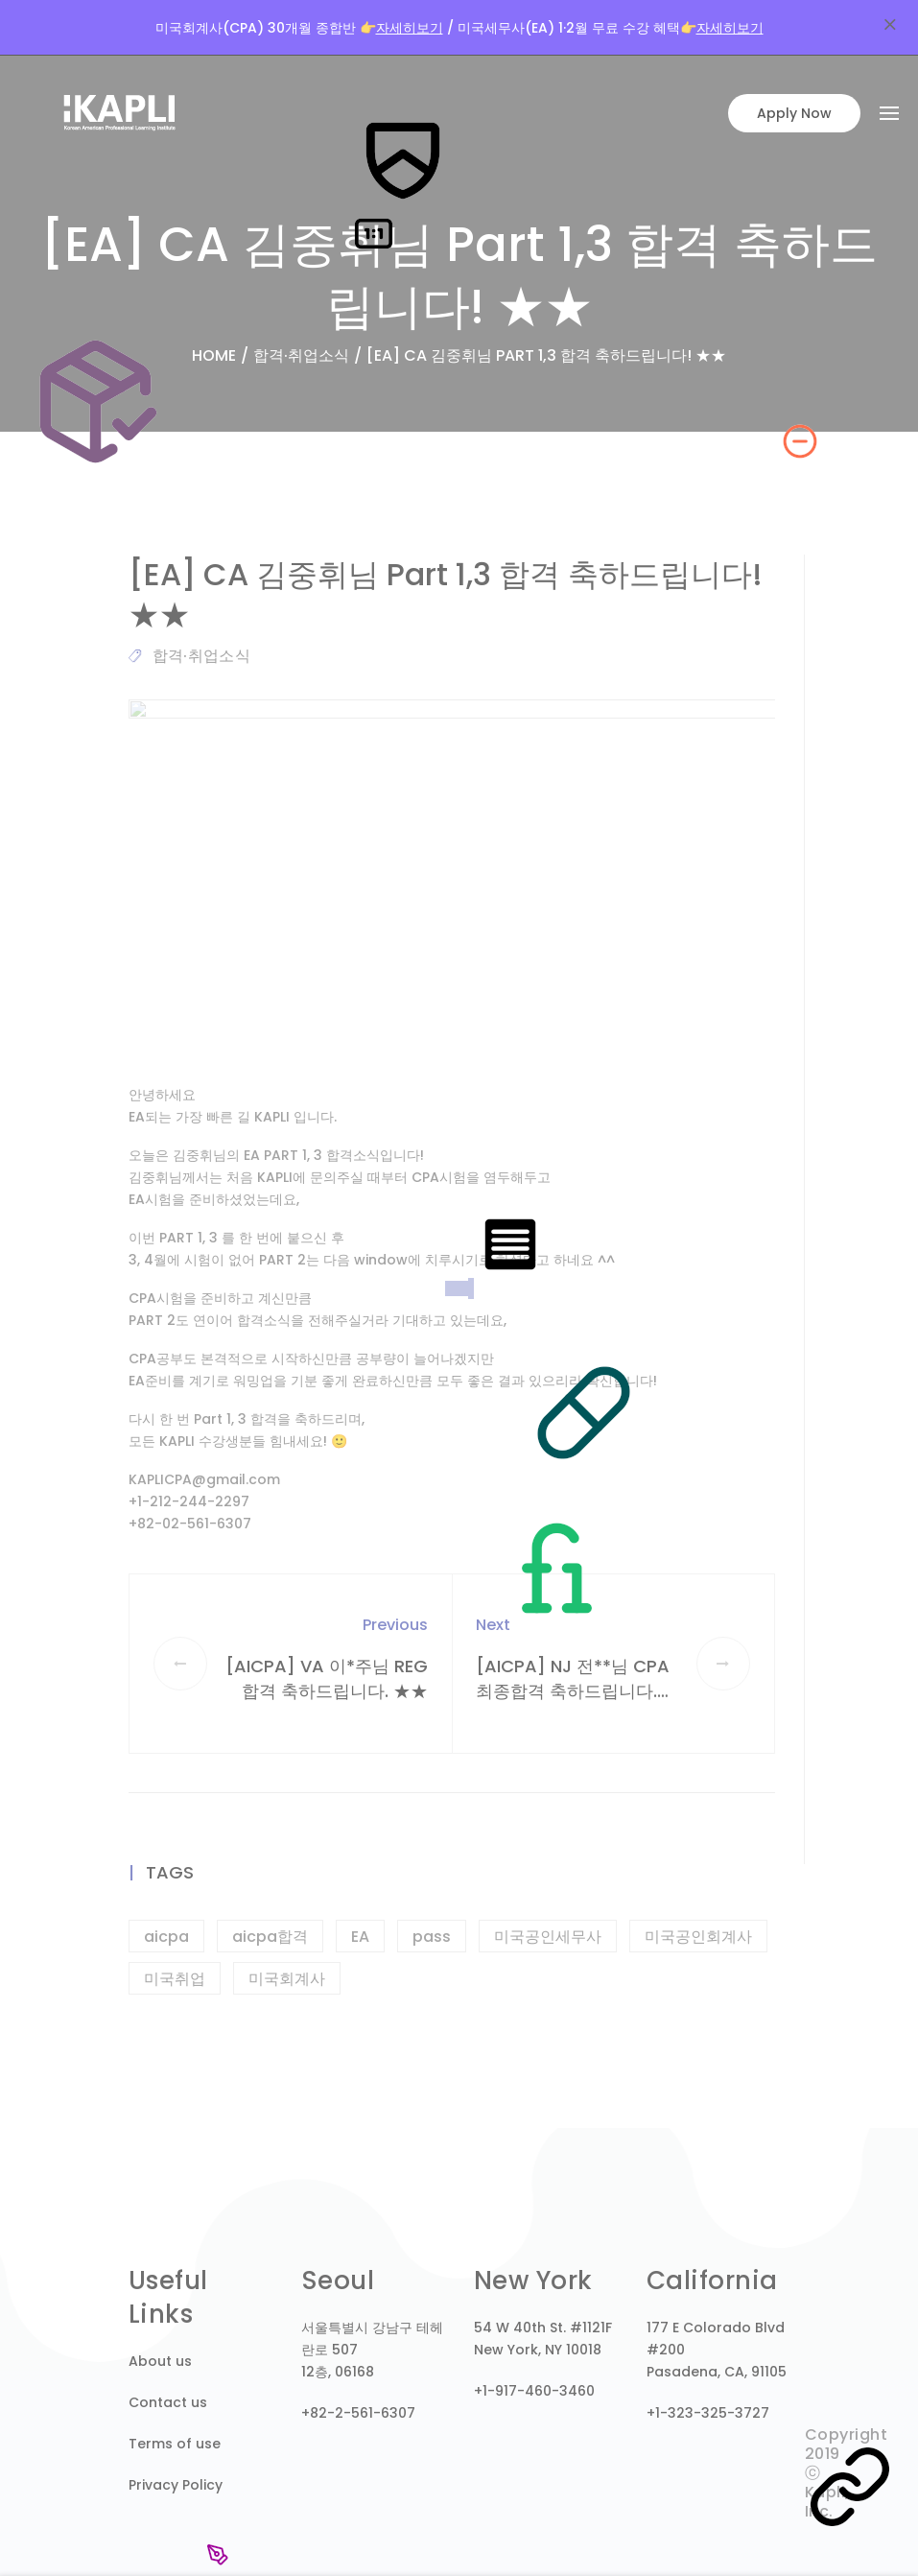 Image resolution: width=918 pixels, height=2576 pixels. What do you see at coordinates (556, 1568) in the screenshot?
I see `apply ligature formatting to selected text` at bounding box center [556, 1568].